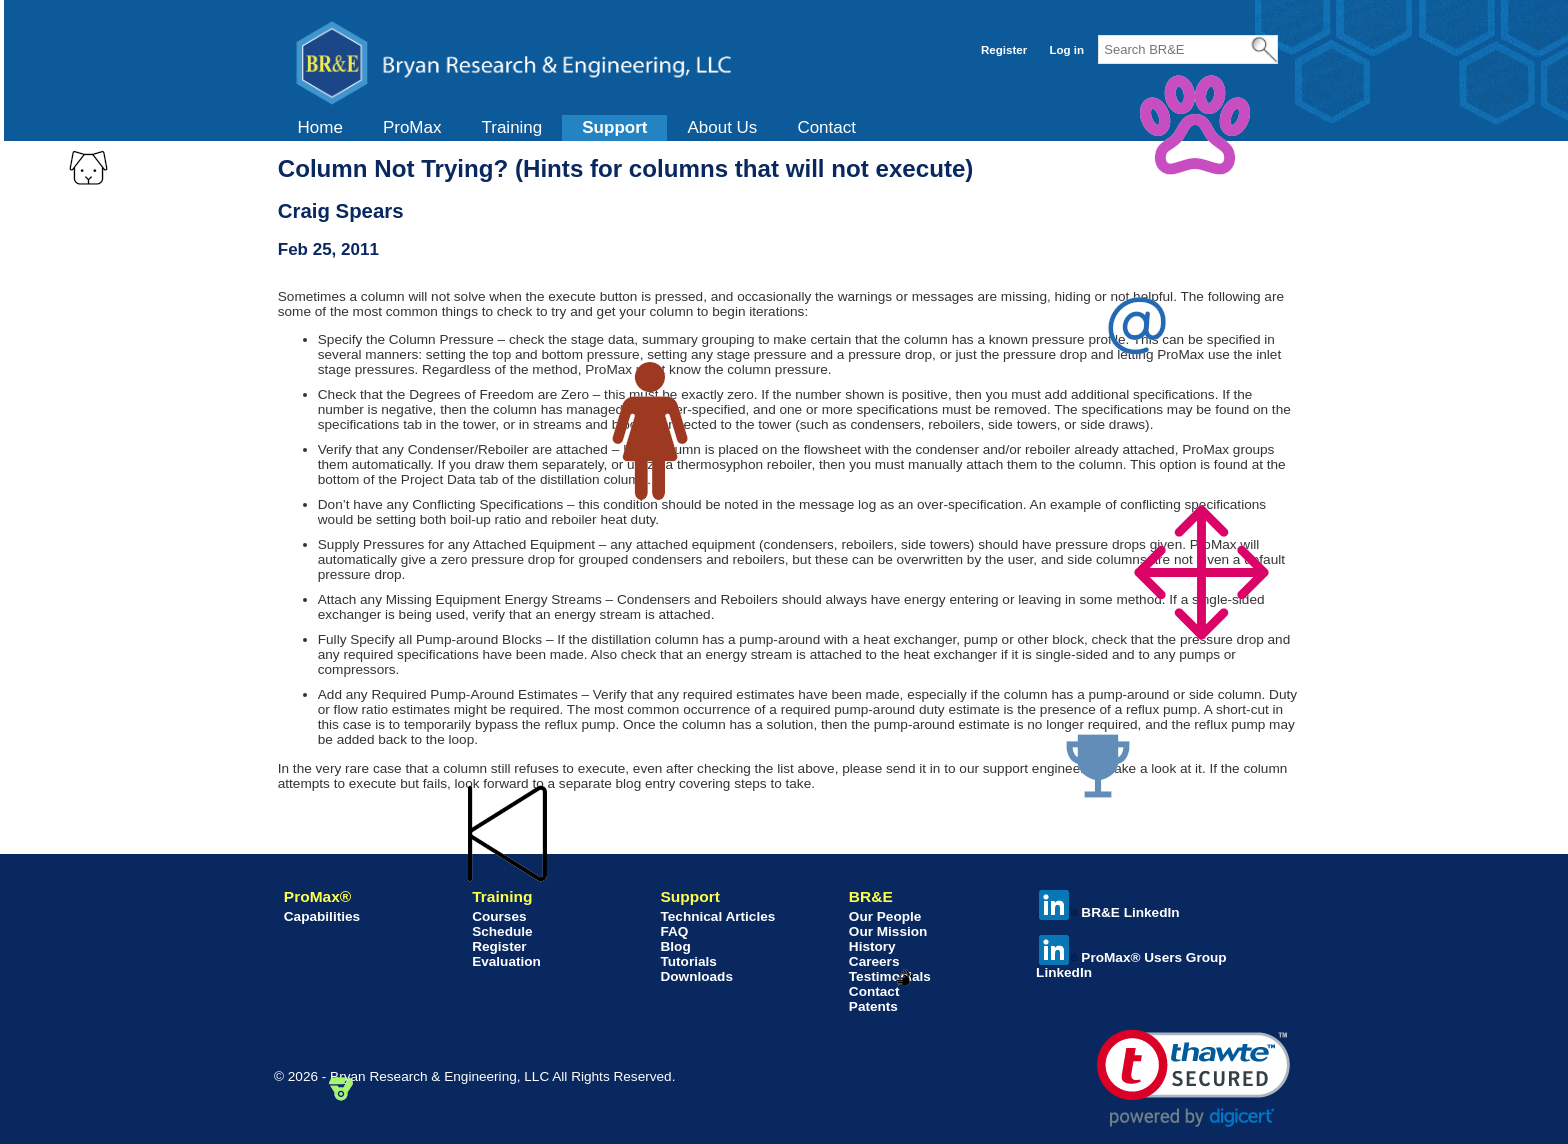 This screenshot has height=1144, width=1568. I want to click on skip to previous track, so click(507, 833).